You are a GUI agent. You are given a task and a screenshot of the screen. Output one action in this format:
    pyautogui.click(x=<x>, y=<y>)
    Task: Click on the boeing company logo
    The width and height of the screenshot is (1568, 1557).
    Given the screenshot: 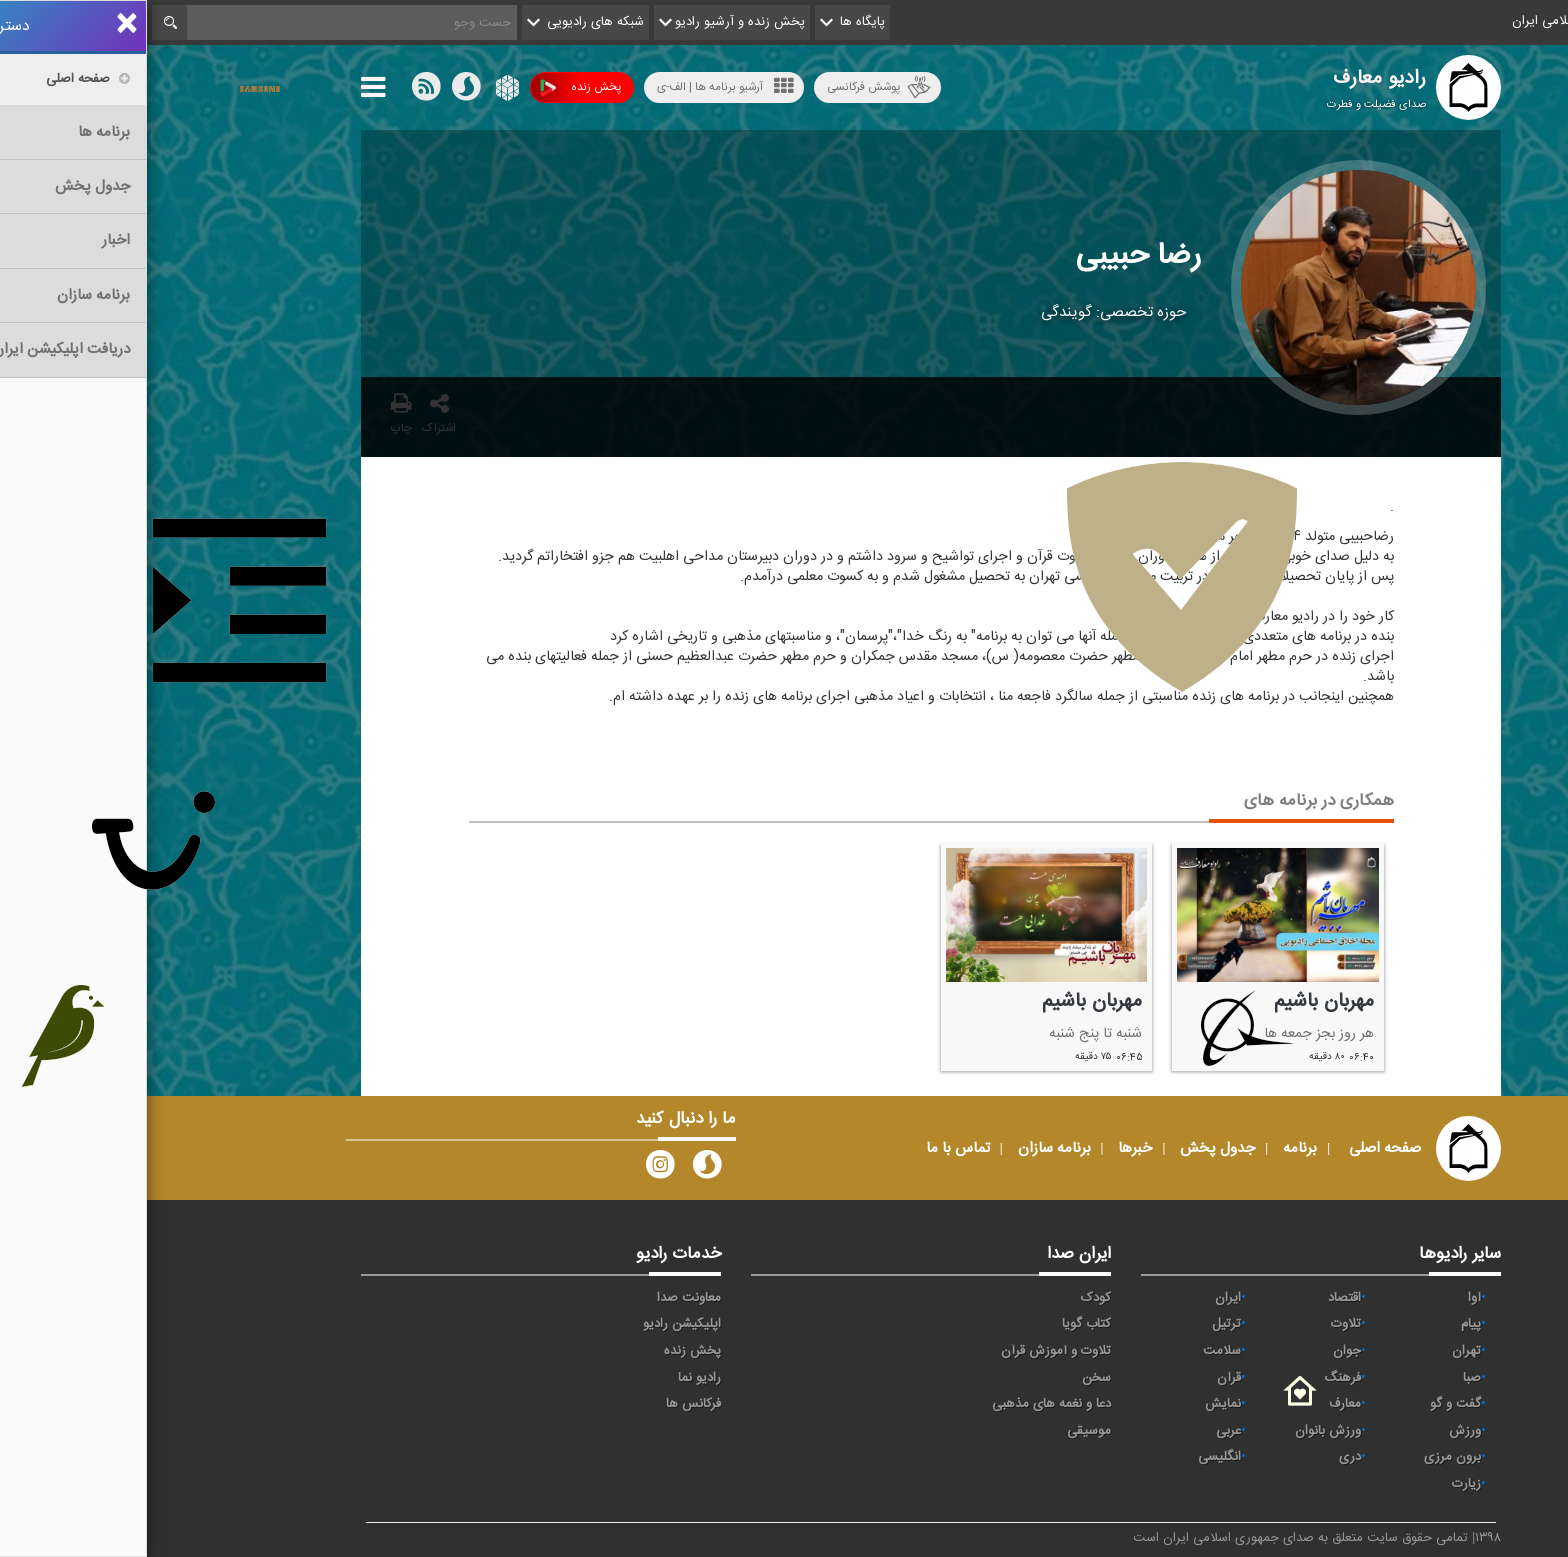 What is the action you would take?
    pyautogui.click(x=1247, y=1028)
    